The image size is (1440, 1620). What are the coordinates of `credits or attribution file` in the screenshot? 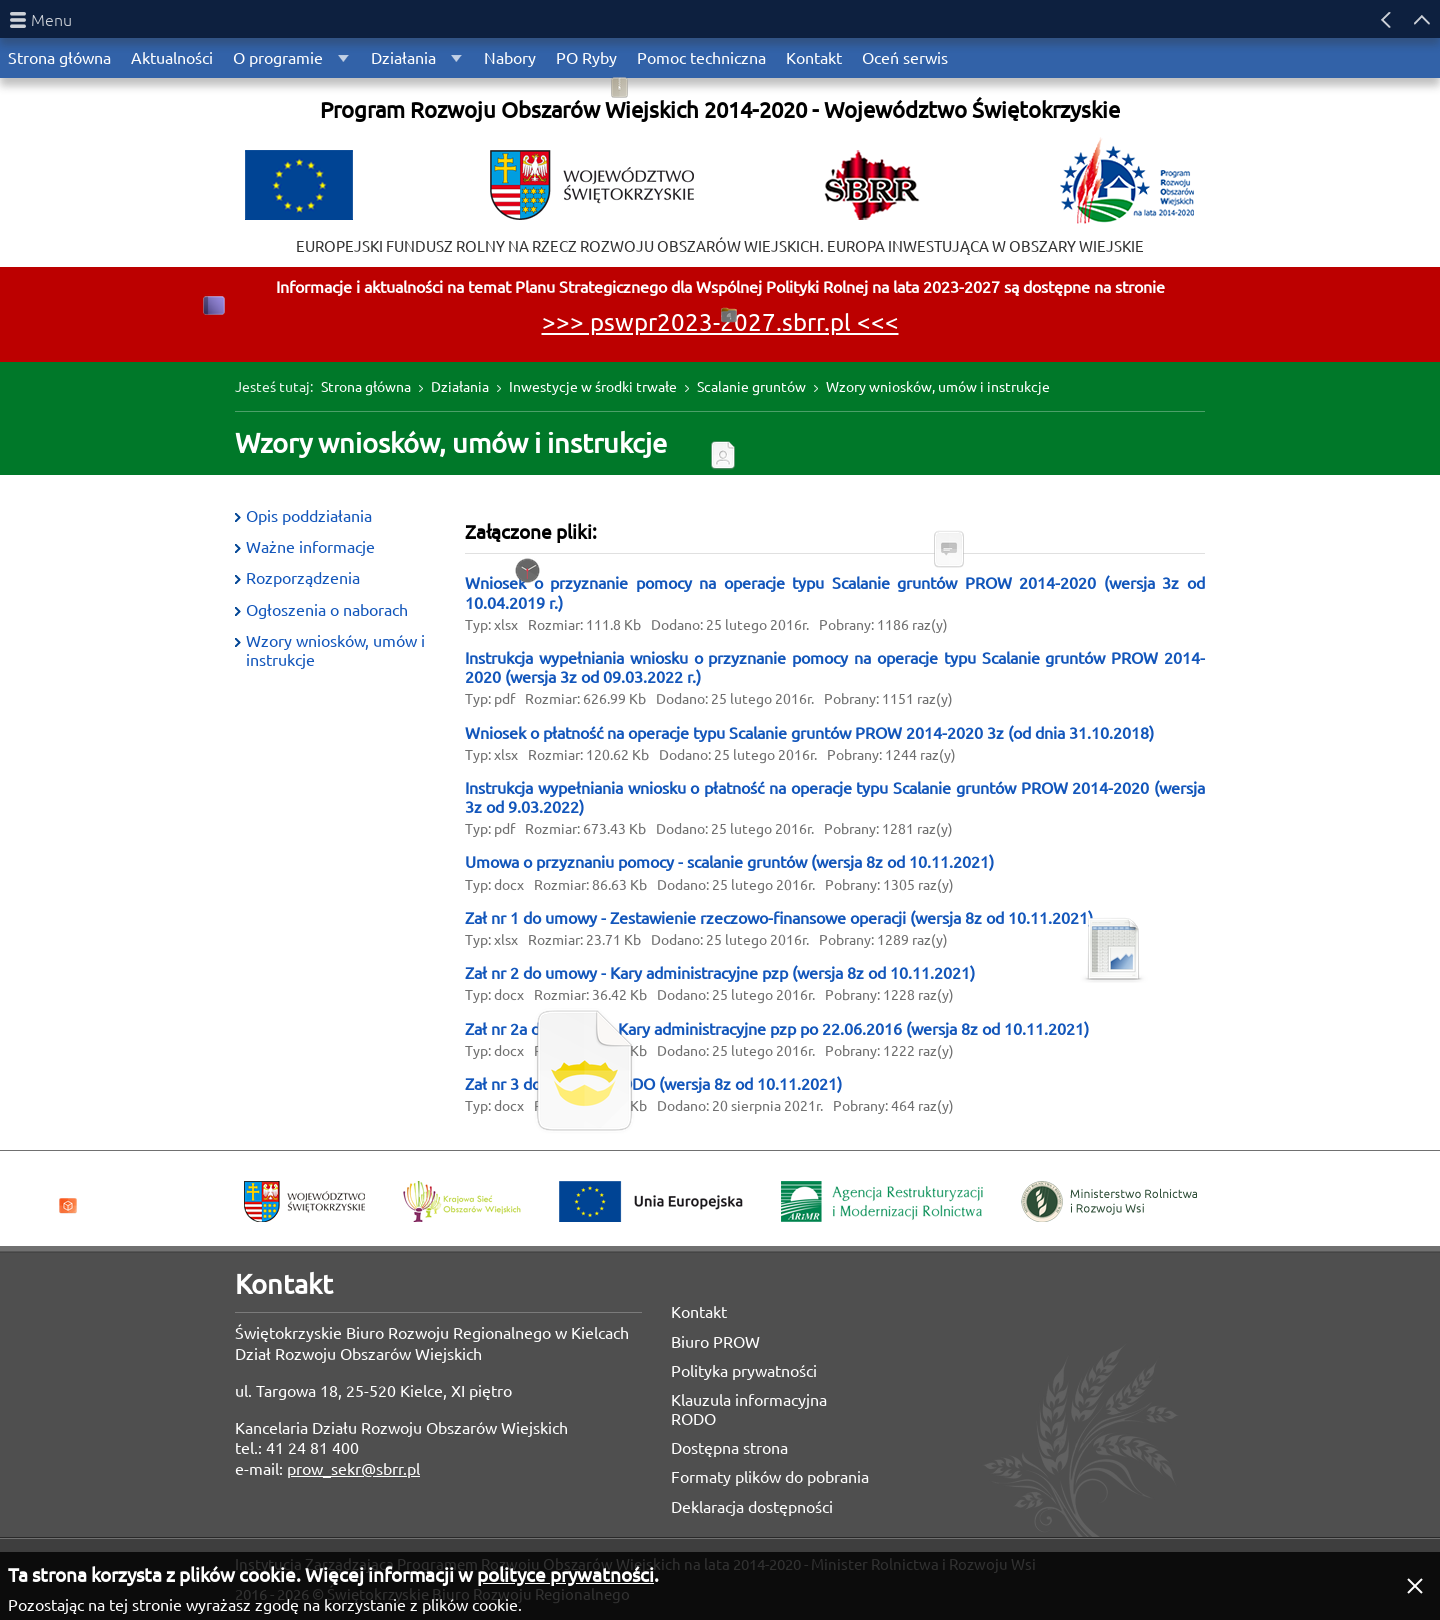 It's located at (723, 455).